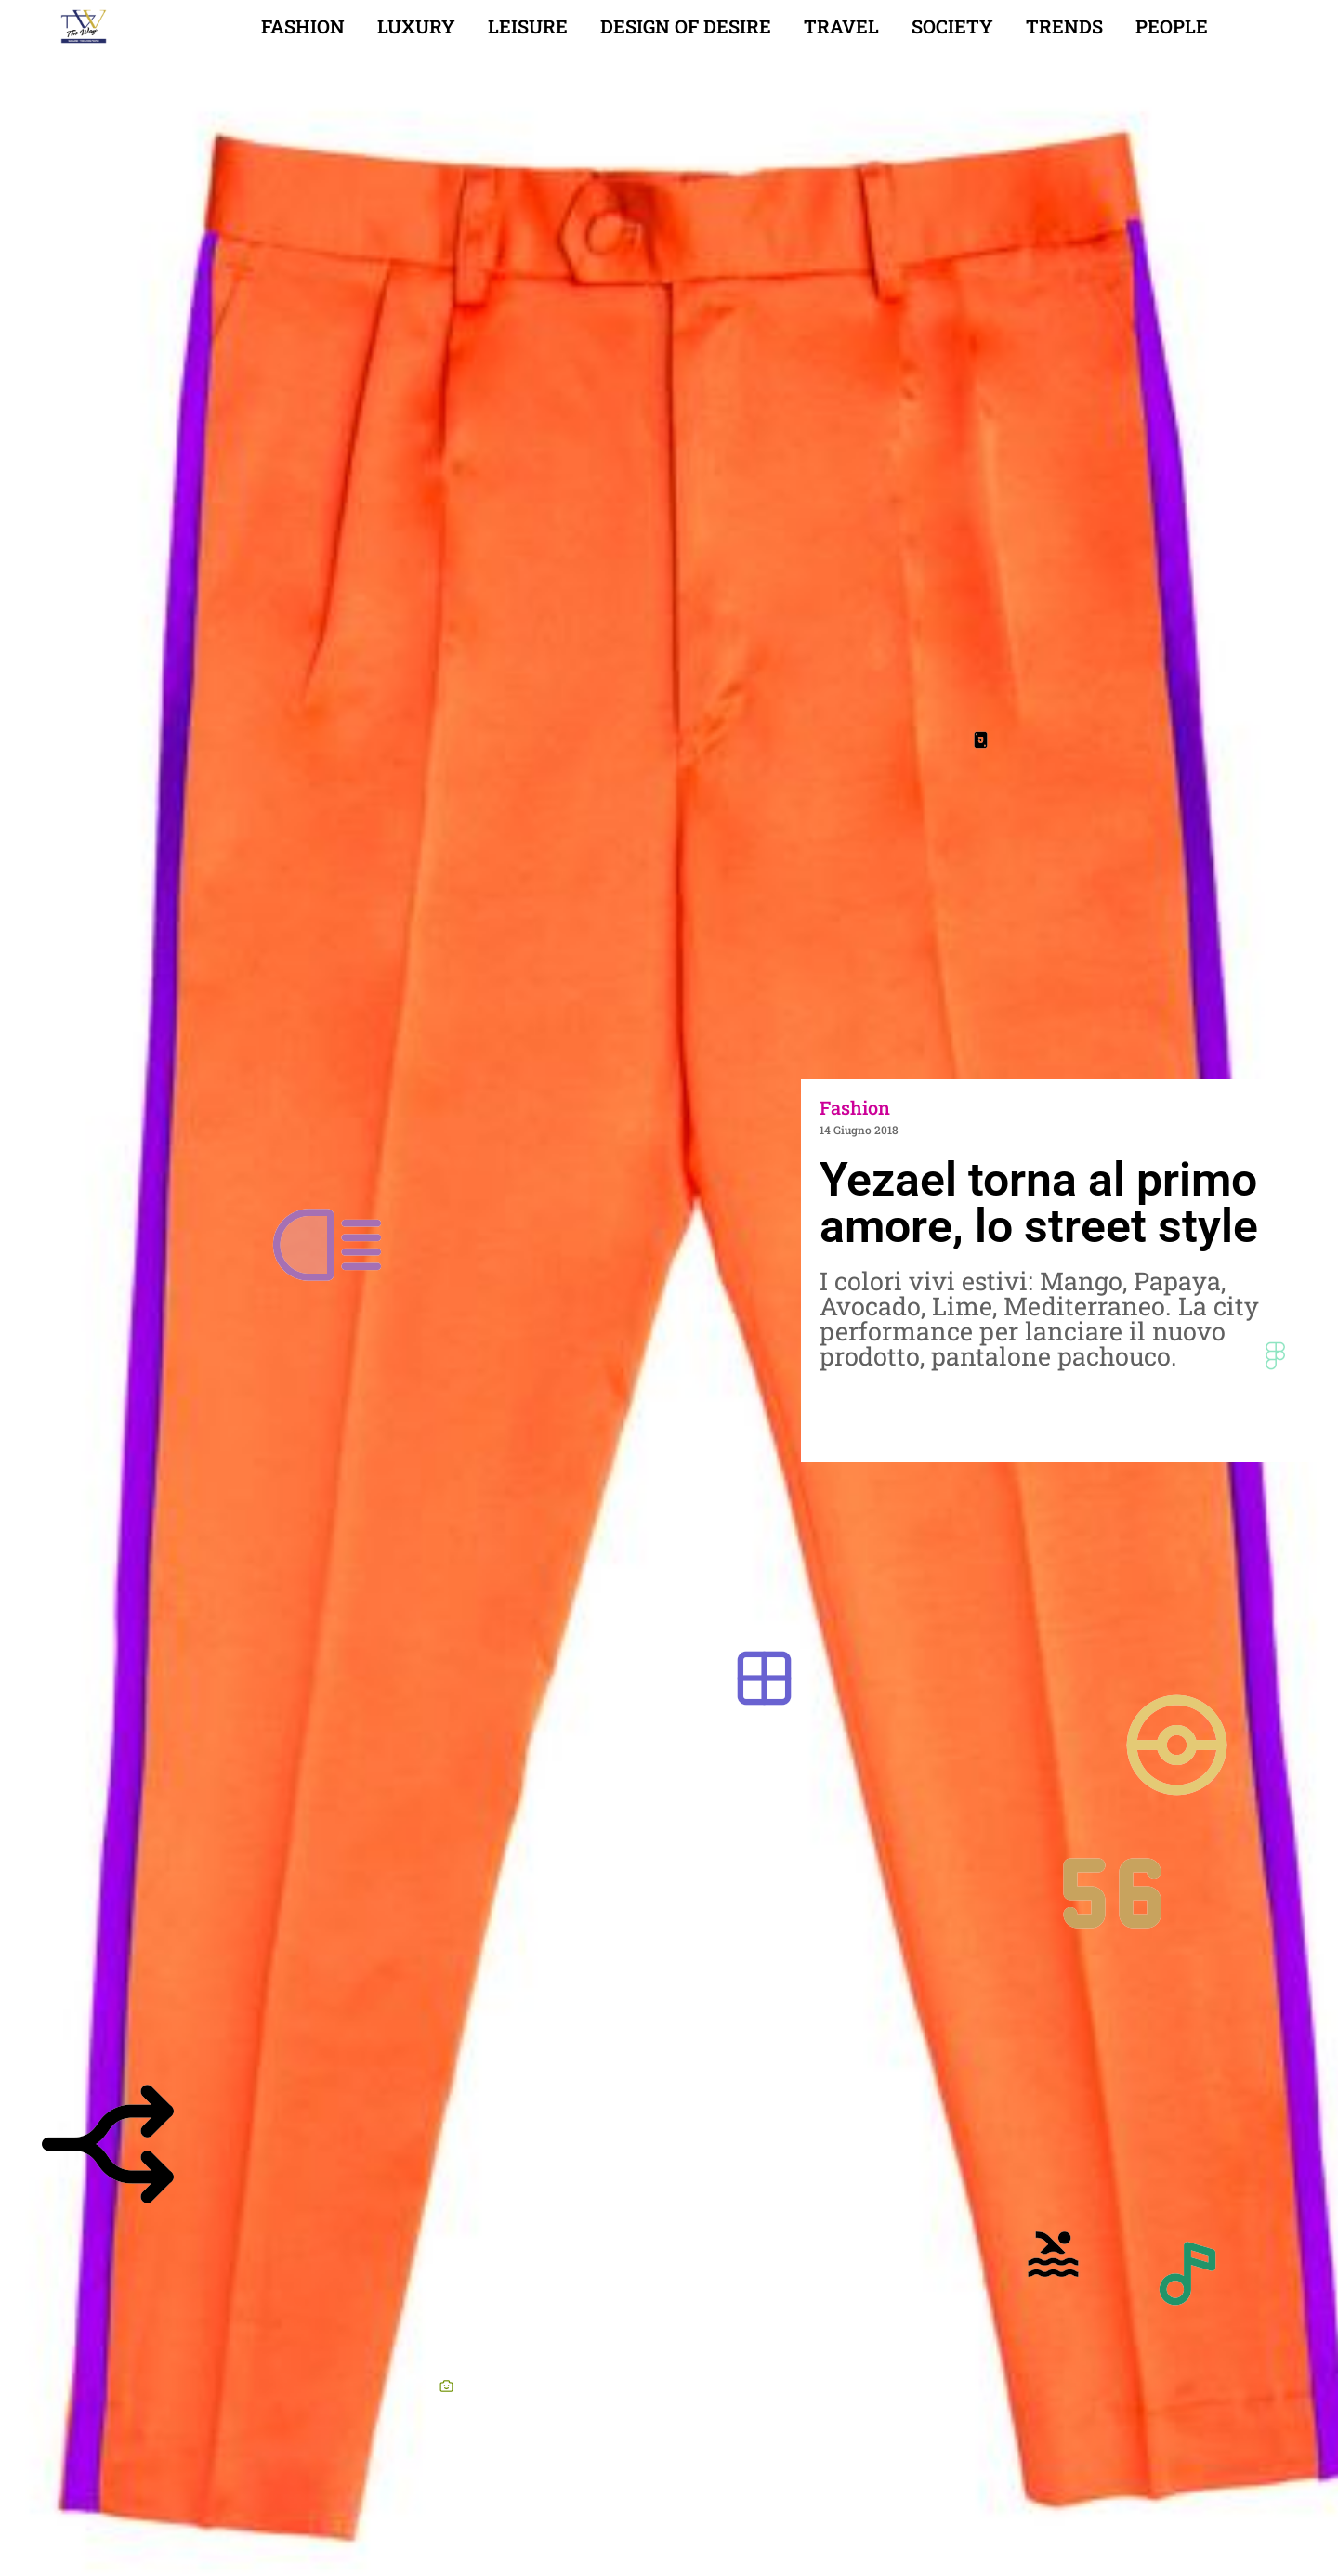  What do you see at coordinates (1275, 1355) in the screenshot?
I see `open Figma design file` at bounding box center [1275, 1355].